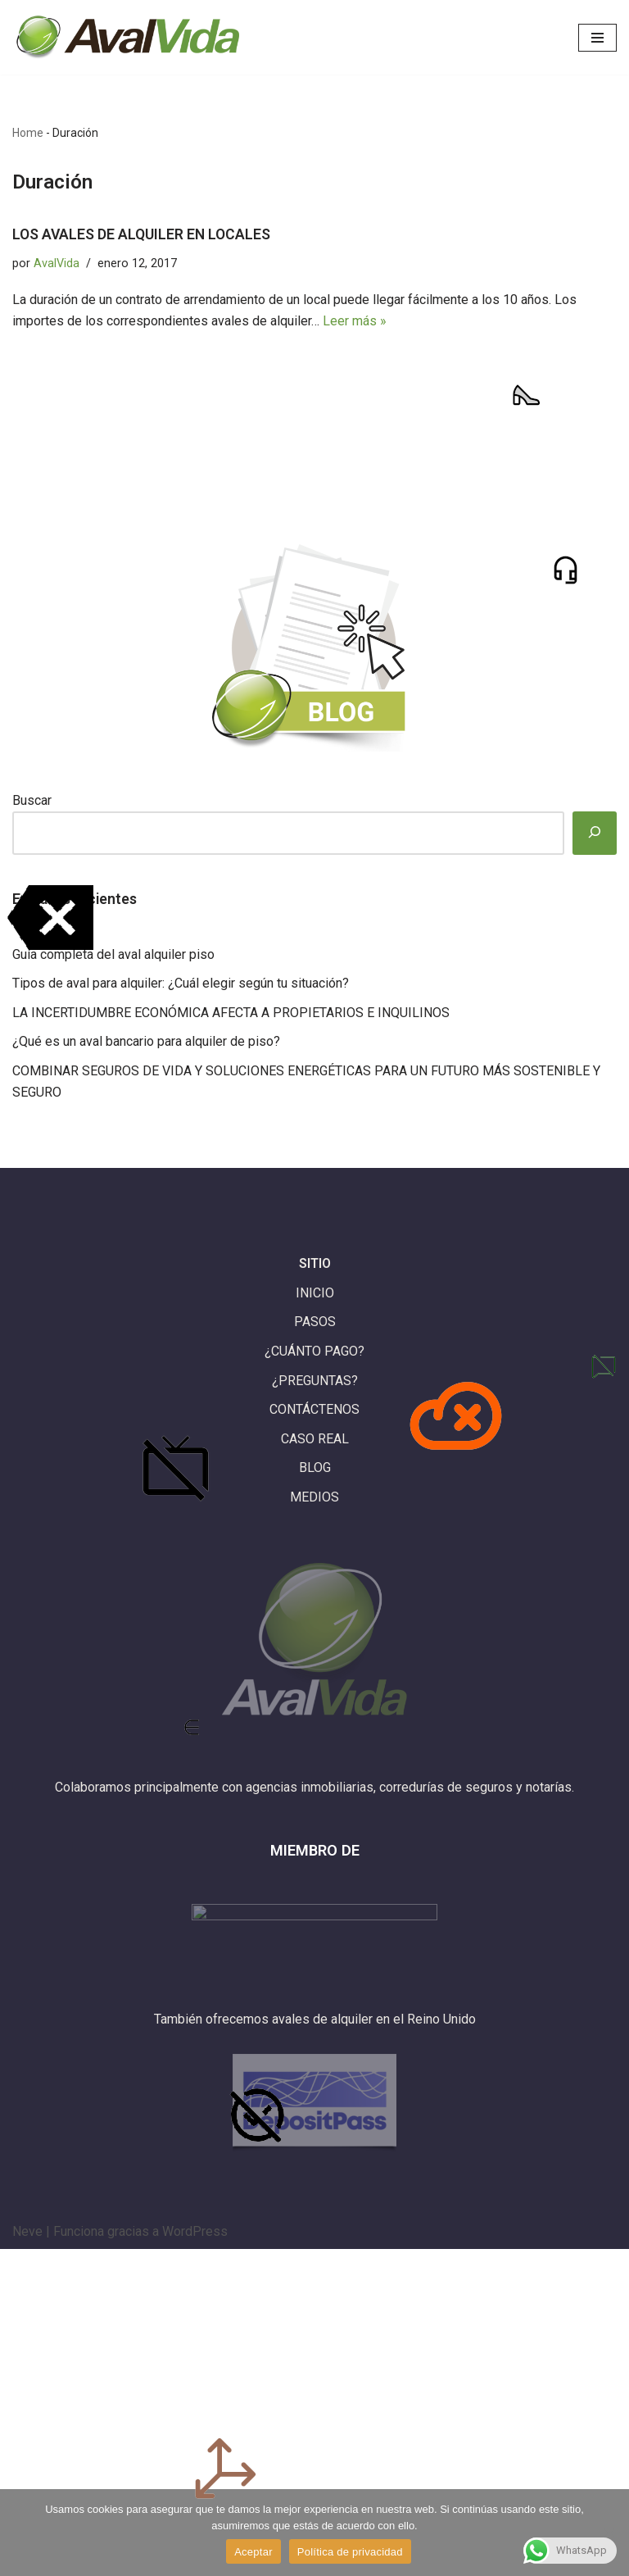 This screenshot has width=629, height=2576. Describe the element at coordinates (604, 1365) in the screenshot. I see `mute or disable chat notifications` at that location.